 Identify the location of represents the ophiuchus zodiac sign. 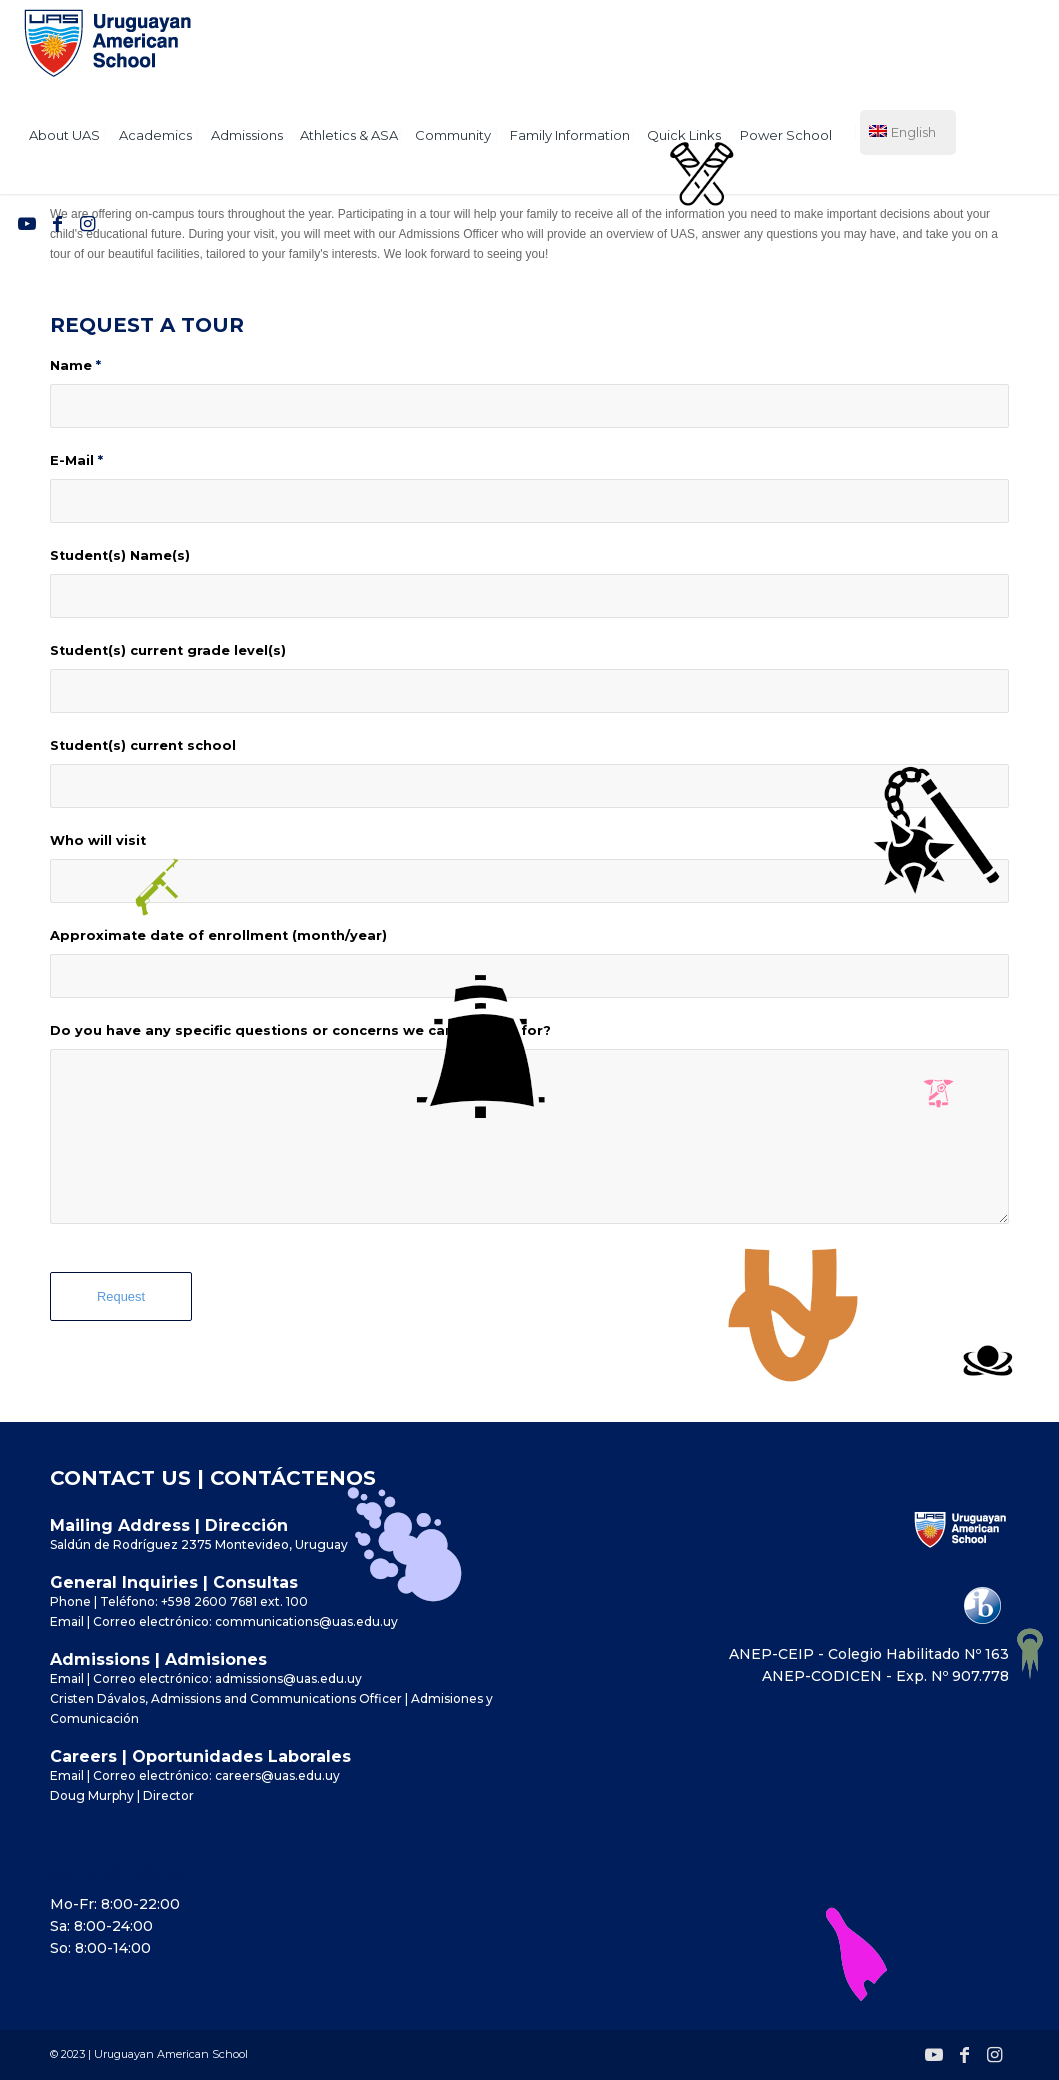
(793, 1314).